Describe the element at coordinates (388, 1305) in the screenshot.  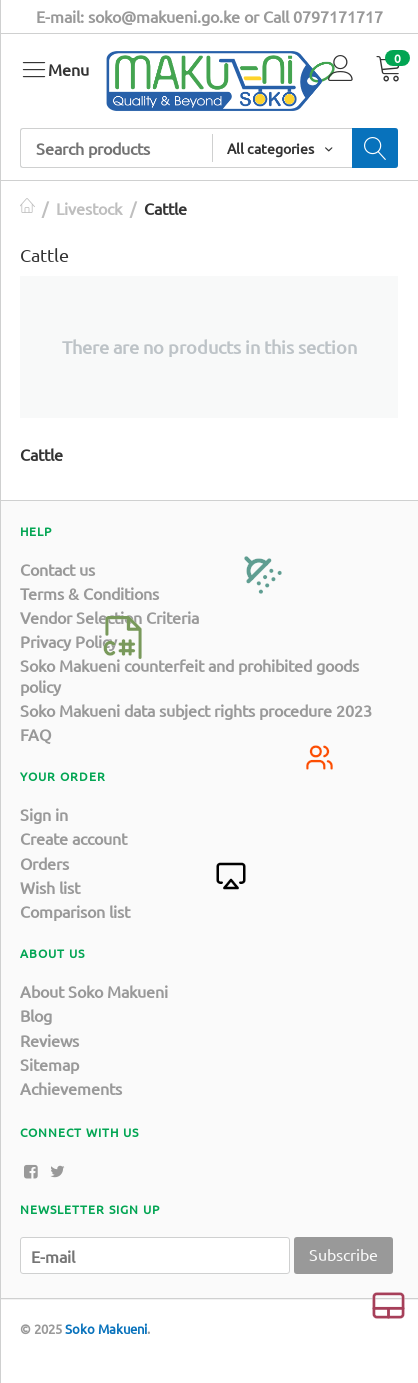
I see `access touchpad settings` at that location.